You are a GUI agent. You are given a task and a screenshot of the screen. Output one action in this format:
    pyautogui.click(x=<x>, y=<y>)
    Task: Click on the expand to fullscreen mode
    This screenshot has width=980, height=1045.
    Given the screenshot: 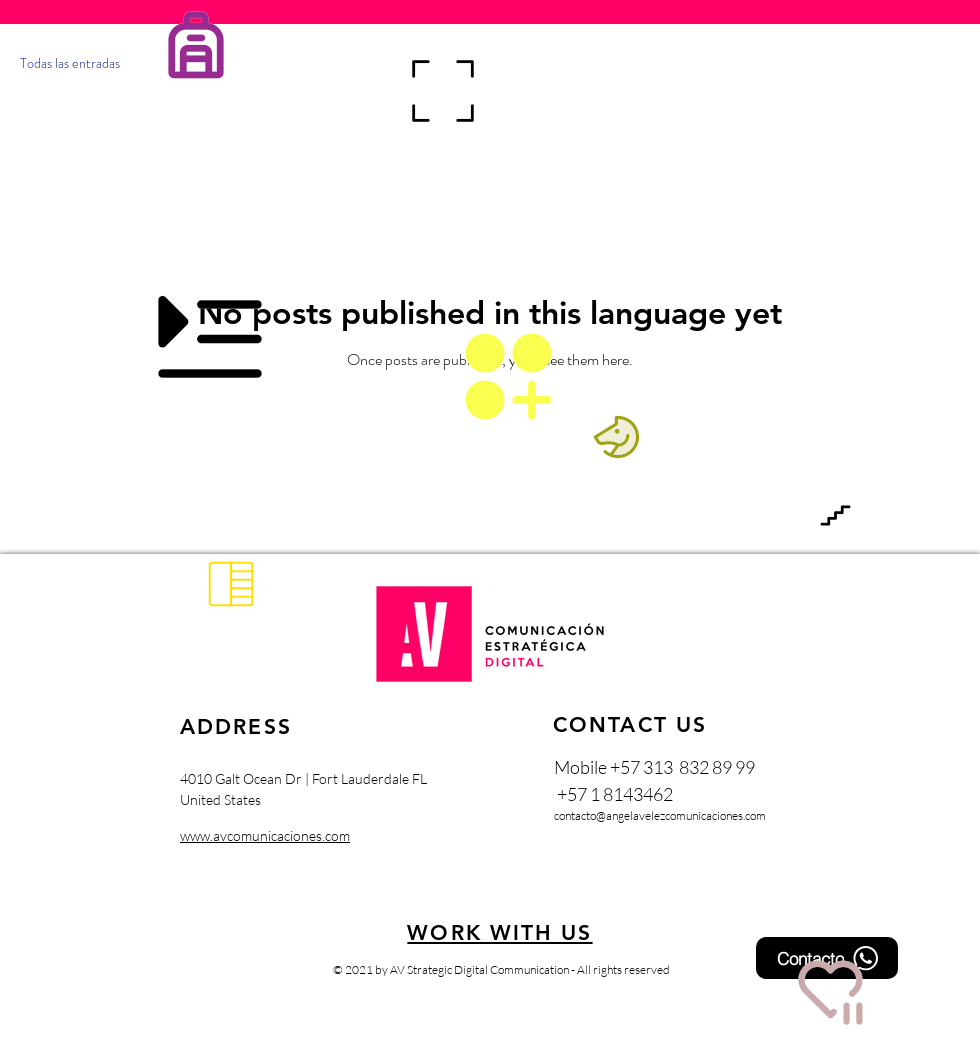 What is the action you would take?
    pyautogui.click(x=443, y=91)
    